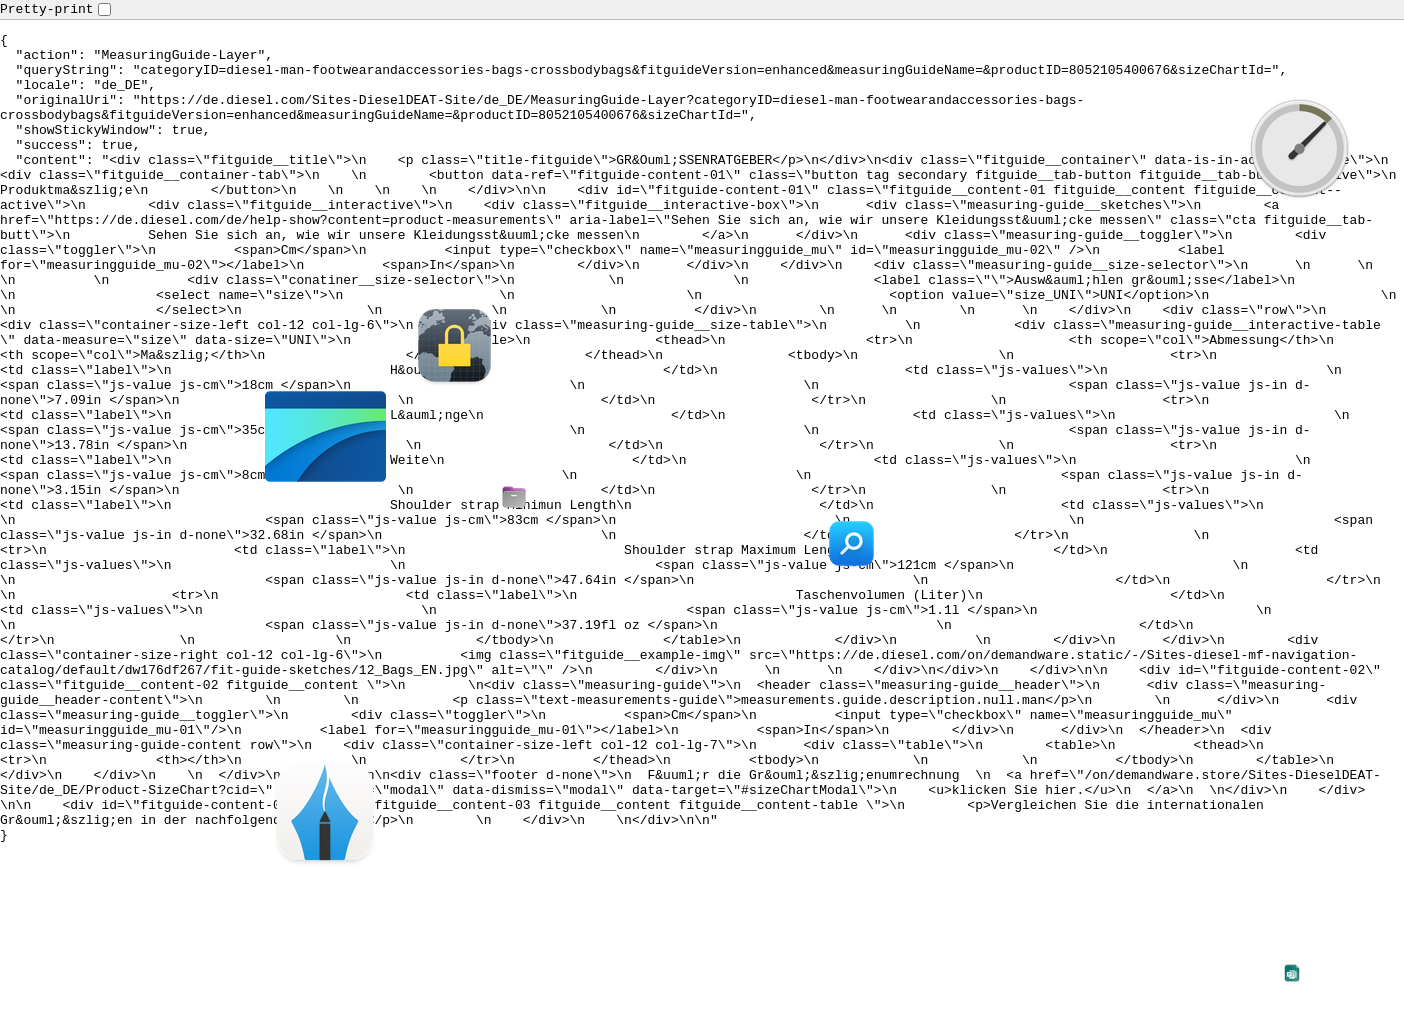  What do you see at coordinates (514, 497) in the screenshot?
I see `open the nautilus file manager` at bounding box center [514, 497].